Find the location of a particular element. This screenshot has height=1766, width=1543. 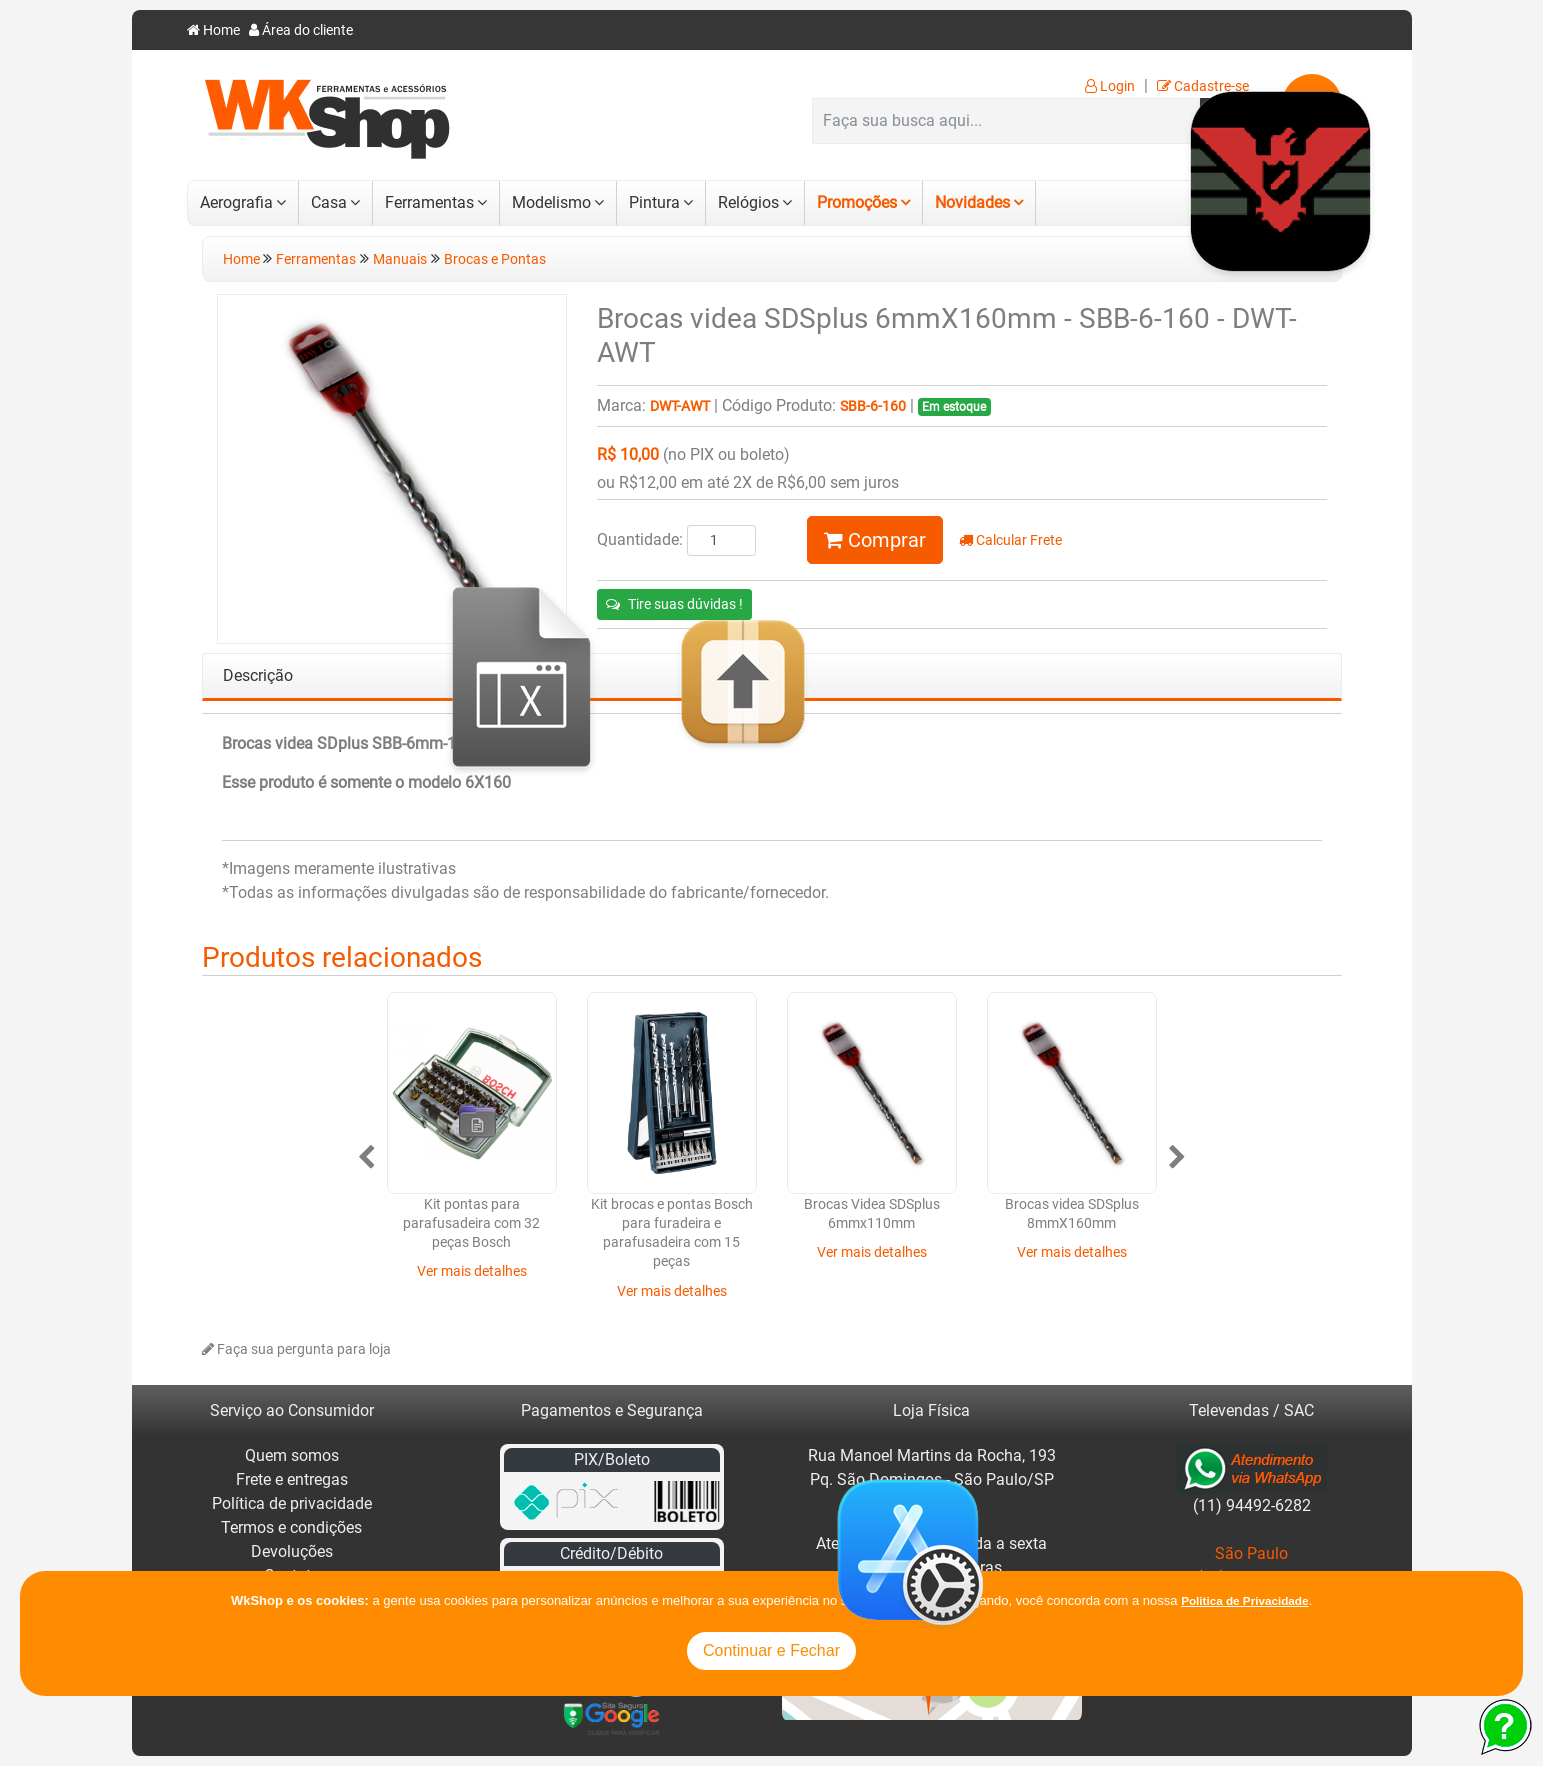

system update package ready to install is located at coordinates (743, 684).